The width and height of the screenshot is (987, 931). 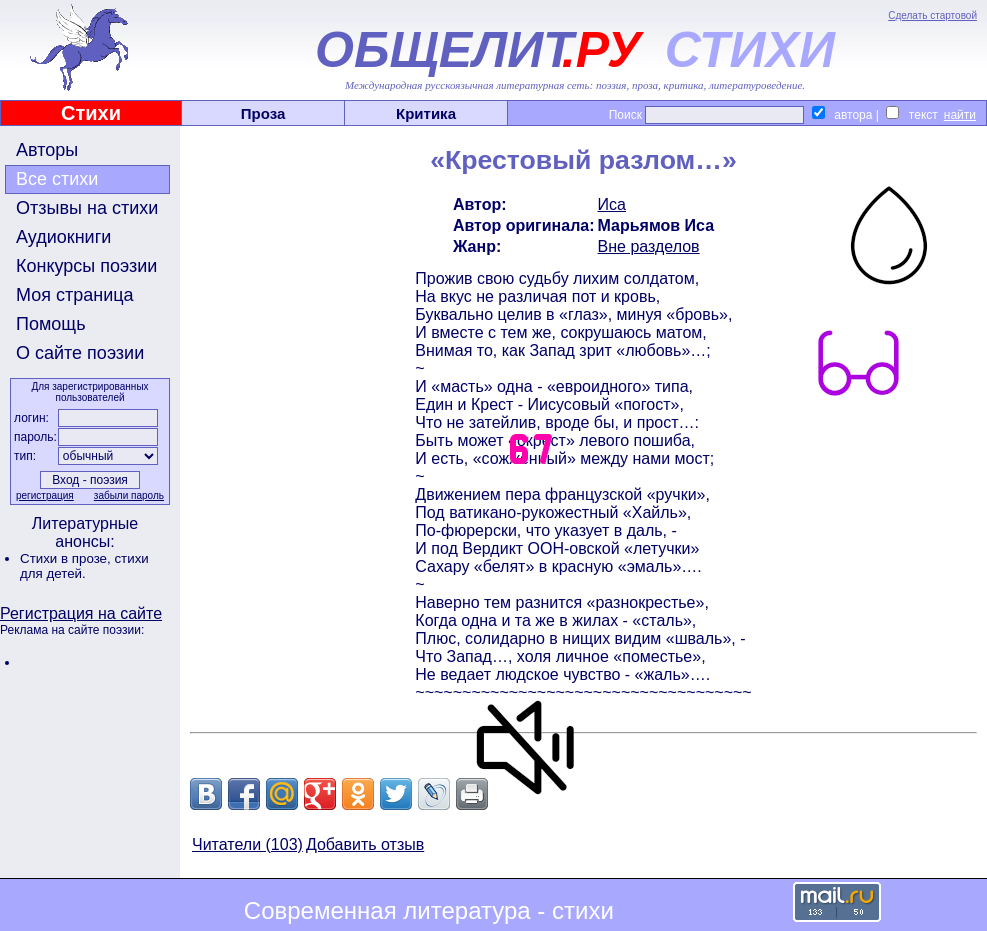 What do you see at coordinates (858, 364) in the screenshot?
I see `enable reading mode or reader view` at bounding box center [858, 364].